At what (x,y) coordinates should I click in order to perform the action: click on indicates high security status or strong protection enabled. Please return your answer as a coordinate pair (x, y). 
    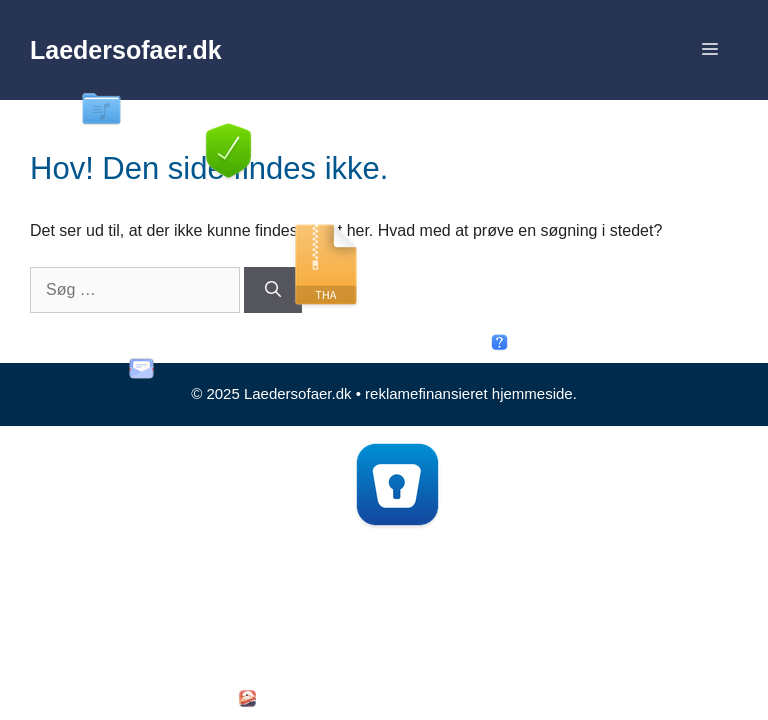
    Looking at the image, I should click on (228, 152).